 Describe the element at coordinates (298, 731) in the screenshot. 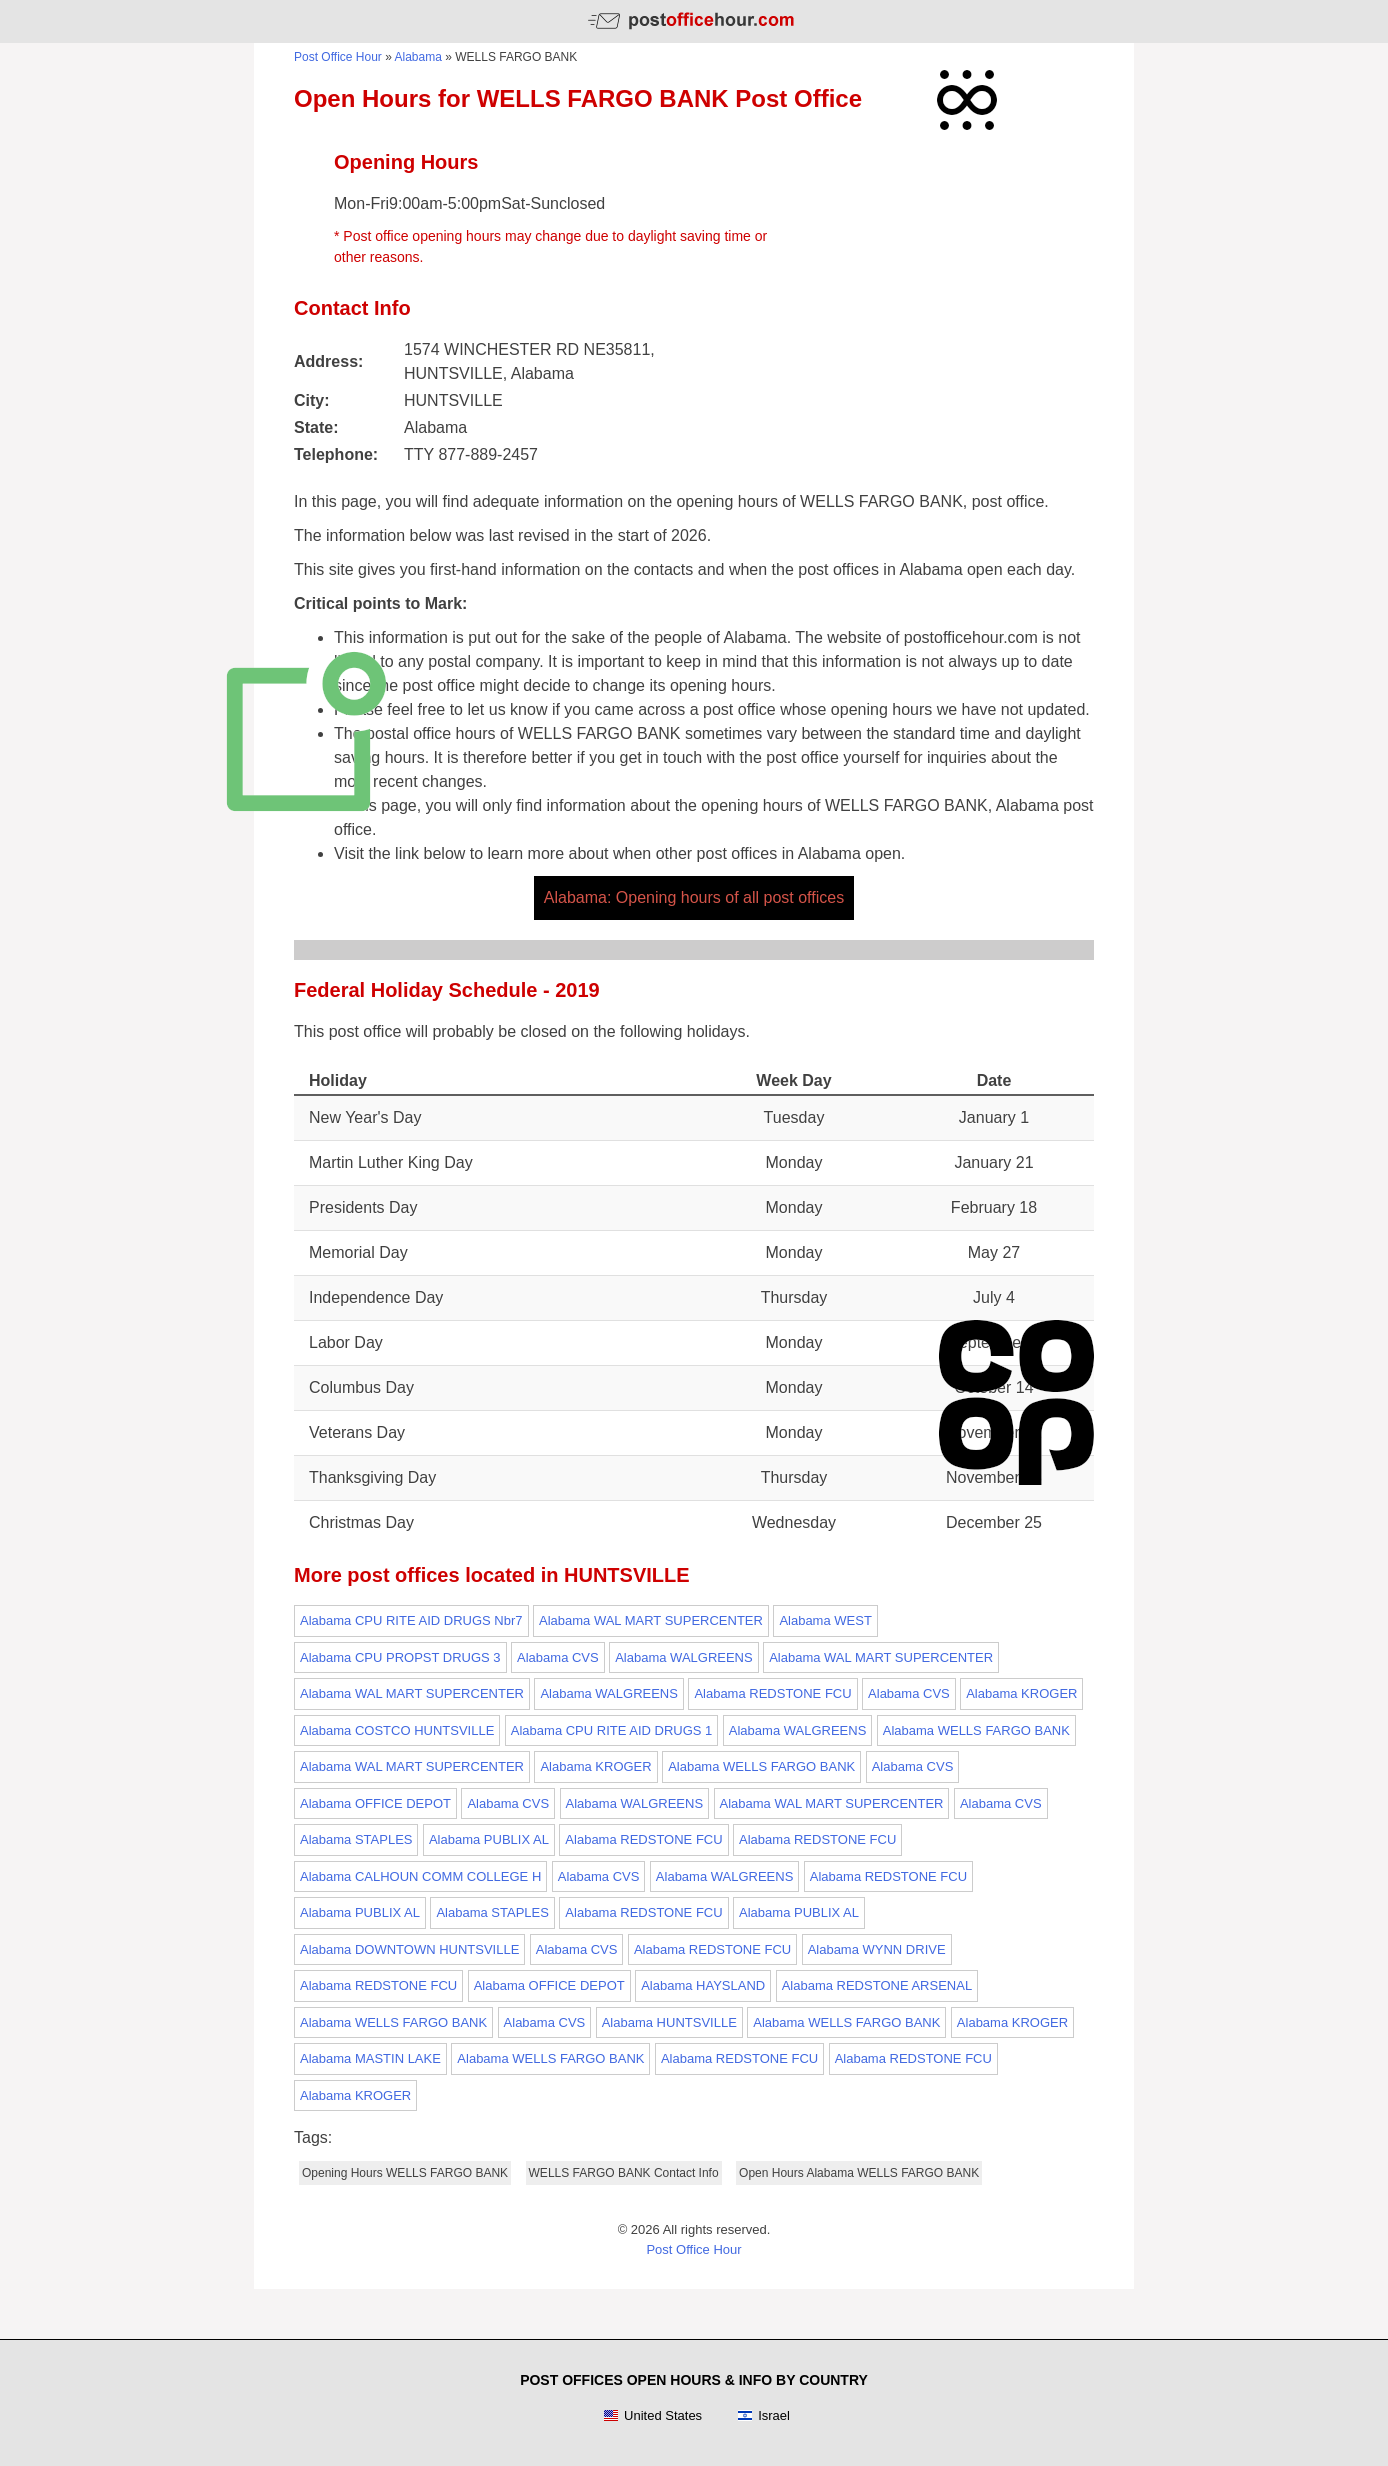

I see `indicates new notifications or alerts` at that location.